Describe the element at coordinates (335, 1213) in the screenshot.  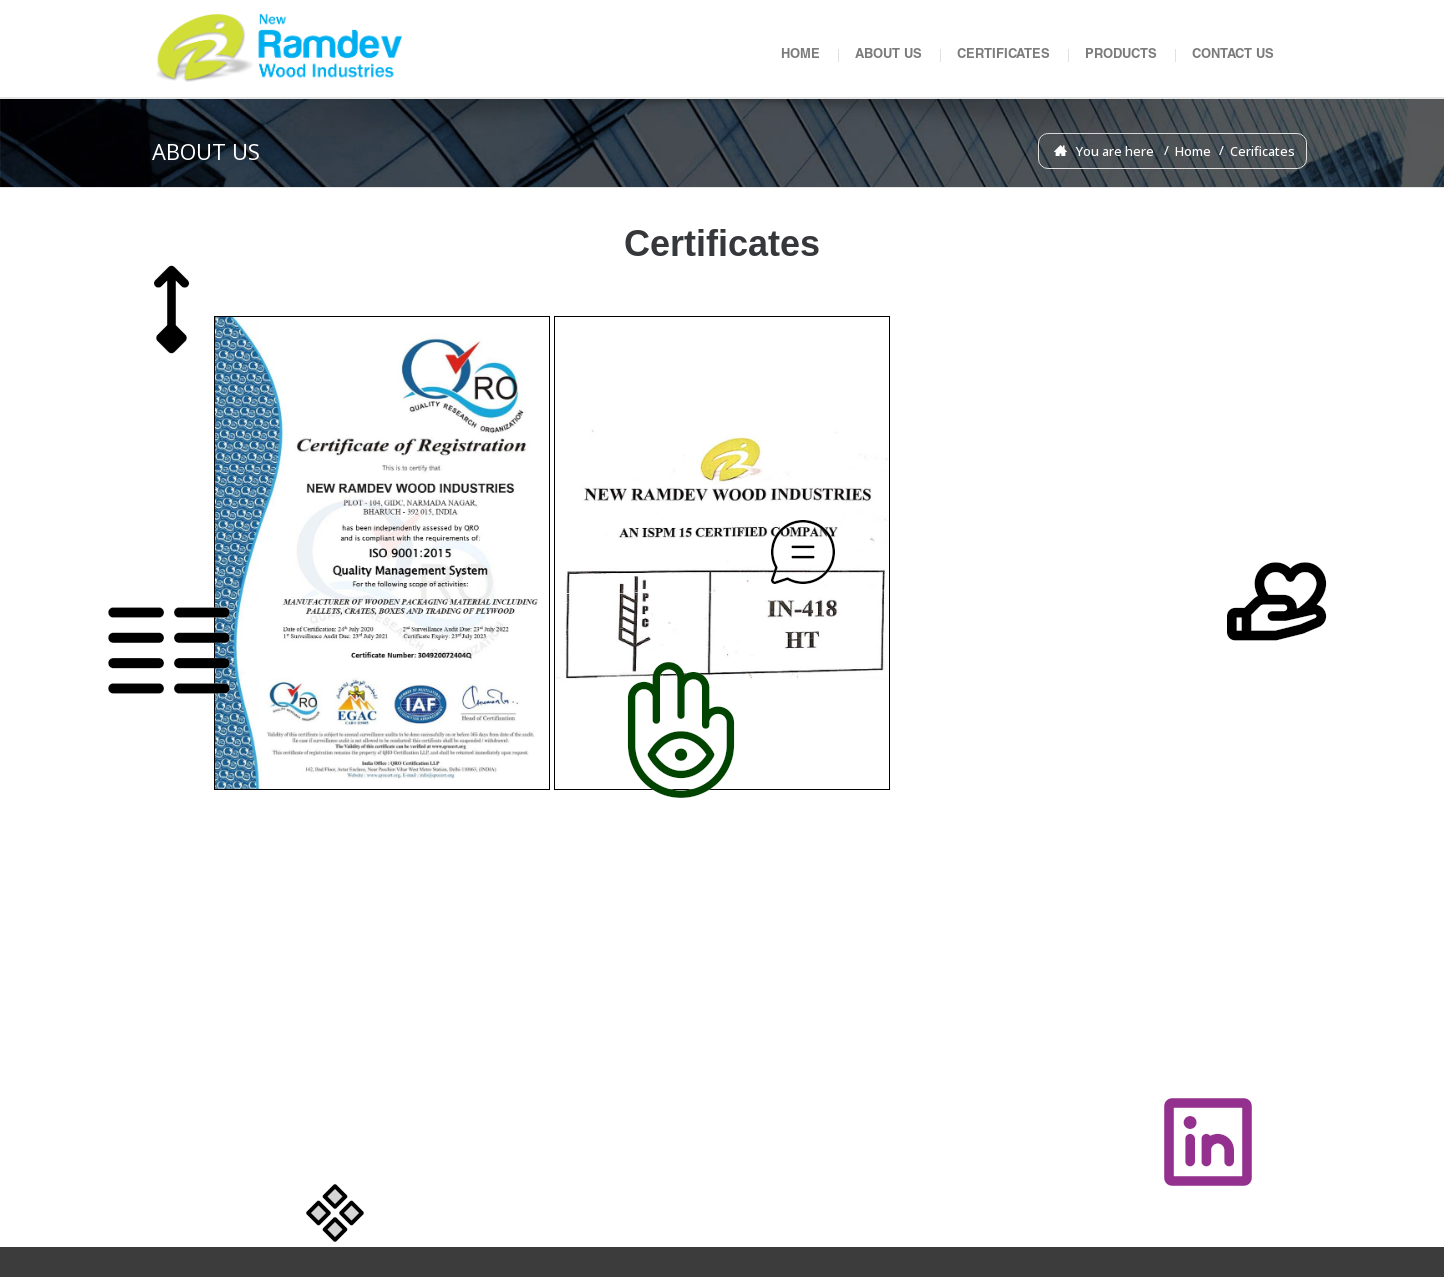
I see `access game or entertainment features` at that location.